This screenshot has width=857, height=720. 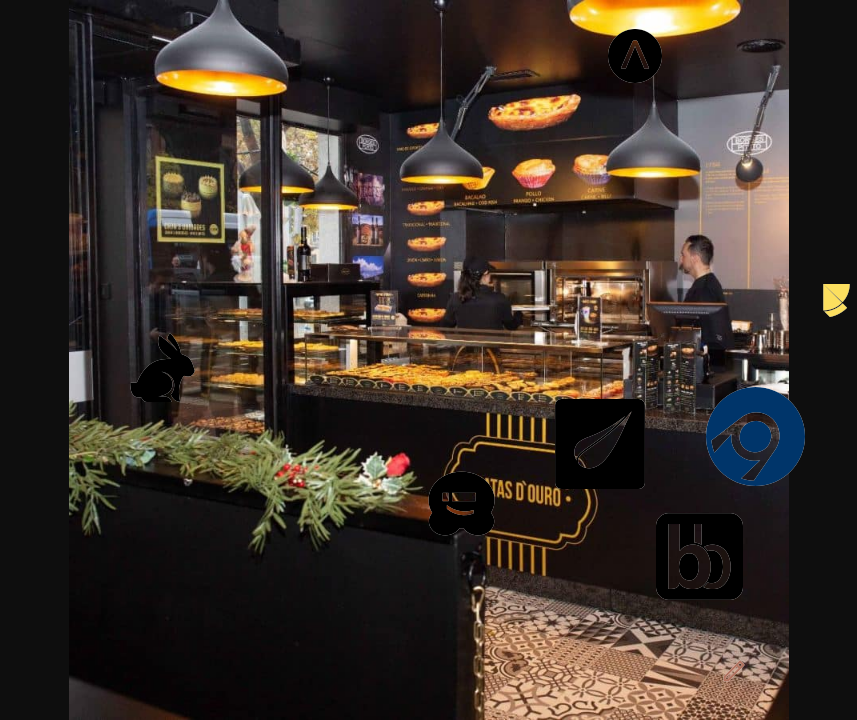 What do you see at coordinates (699, 556) in the screenshot?
I see `open the bigbasket grocery delivery app` at bounding box center [699, 556].